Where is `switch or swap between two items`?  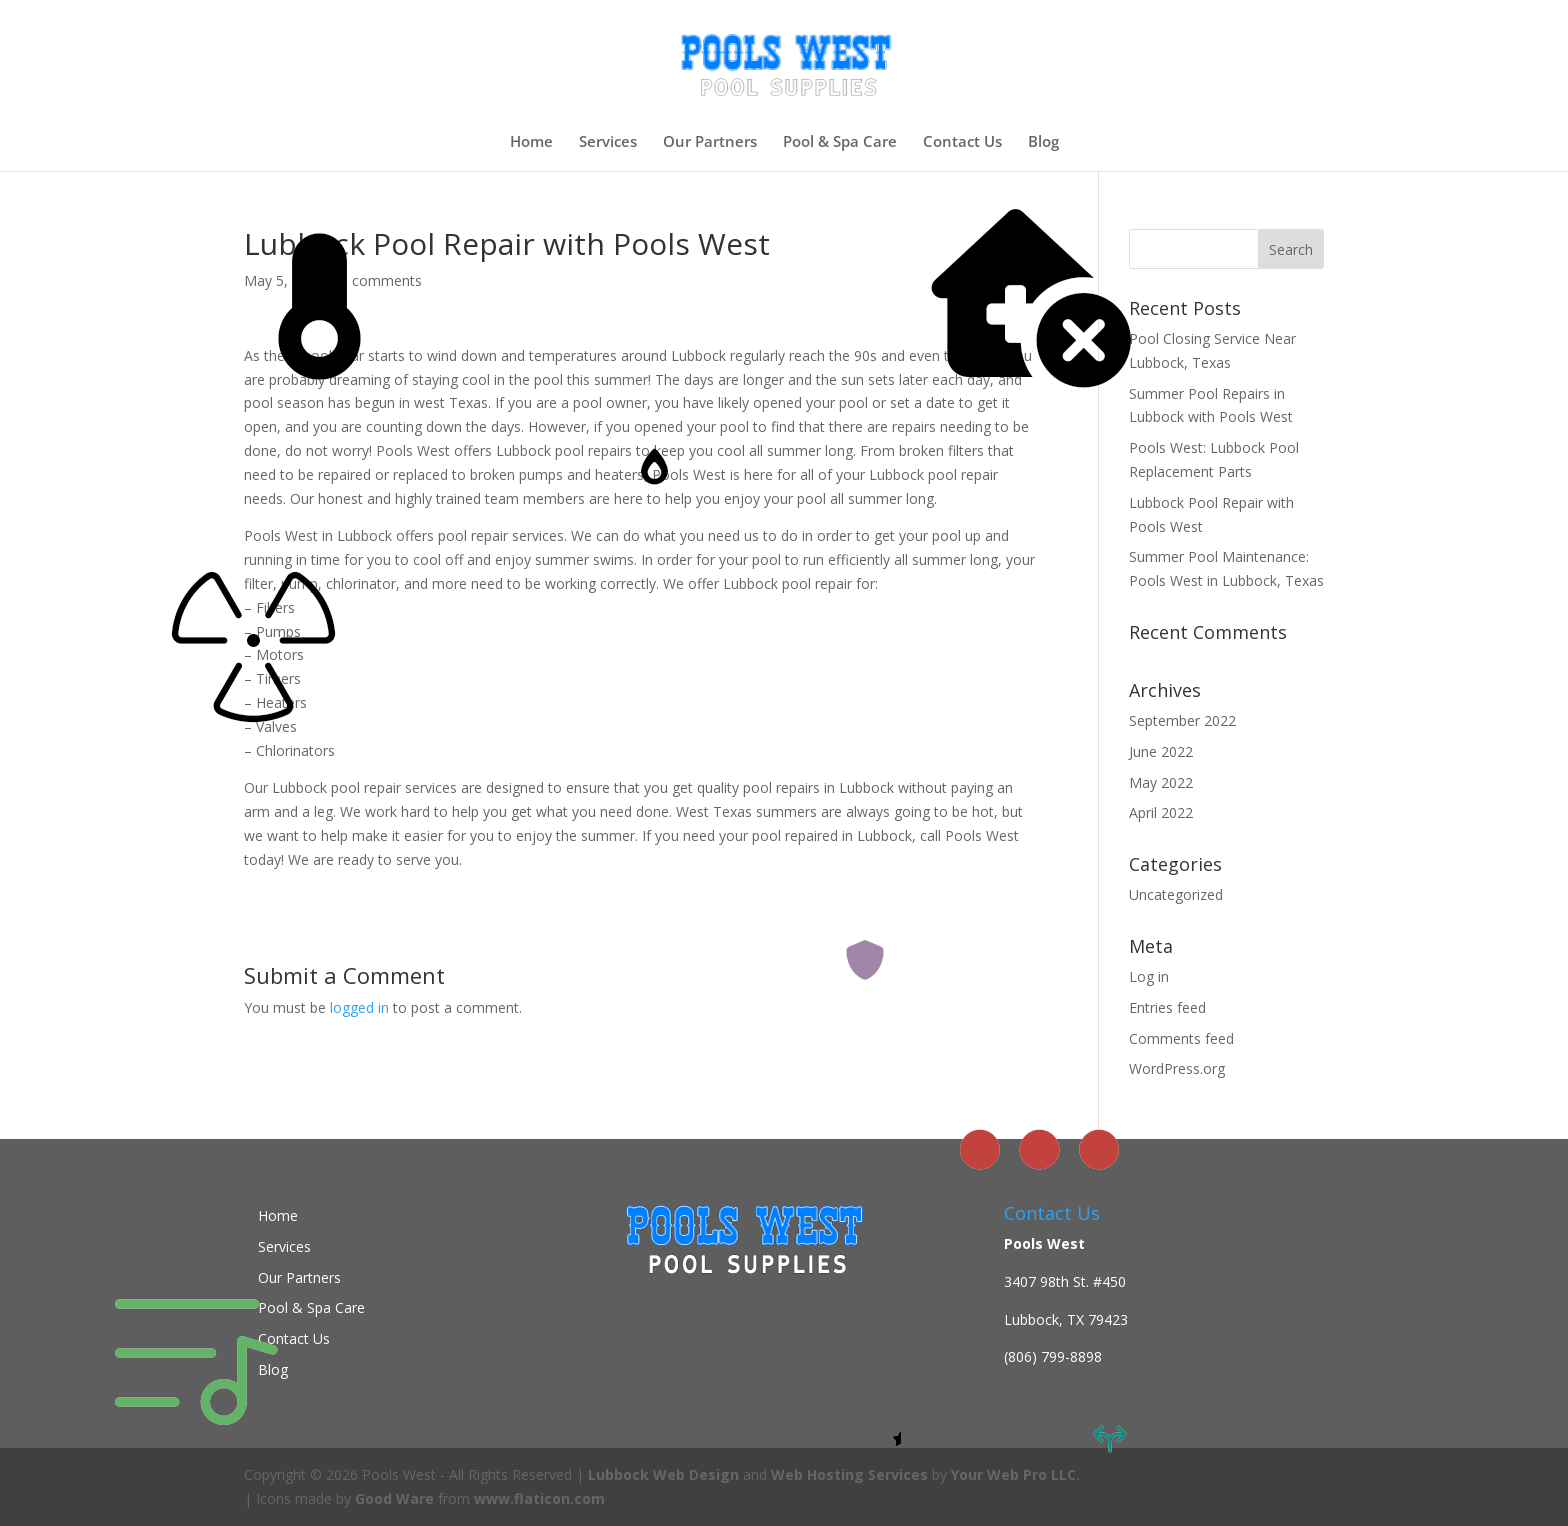 switch or swap between two items is located at coordinates (1110, 1439).